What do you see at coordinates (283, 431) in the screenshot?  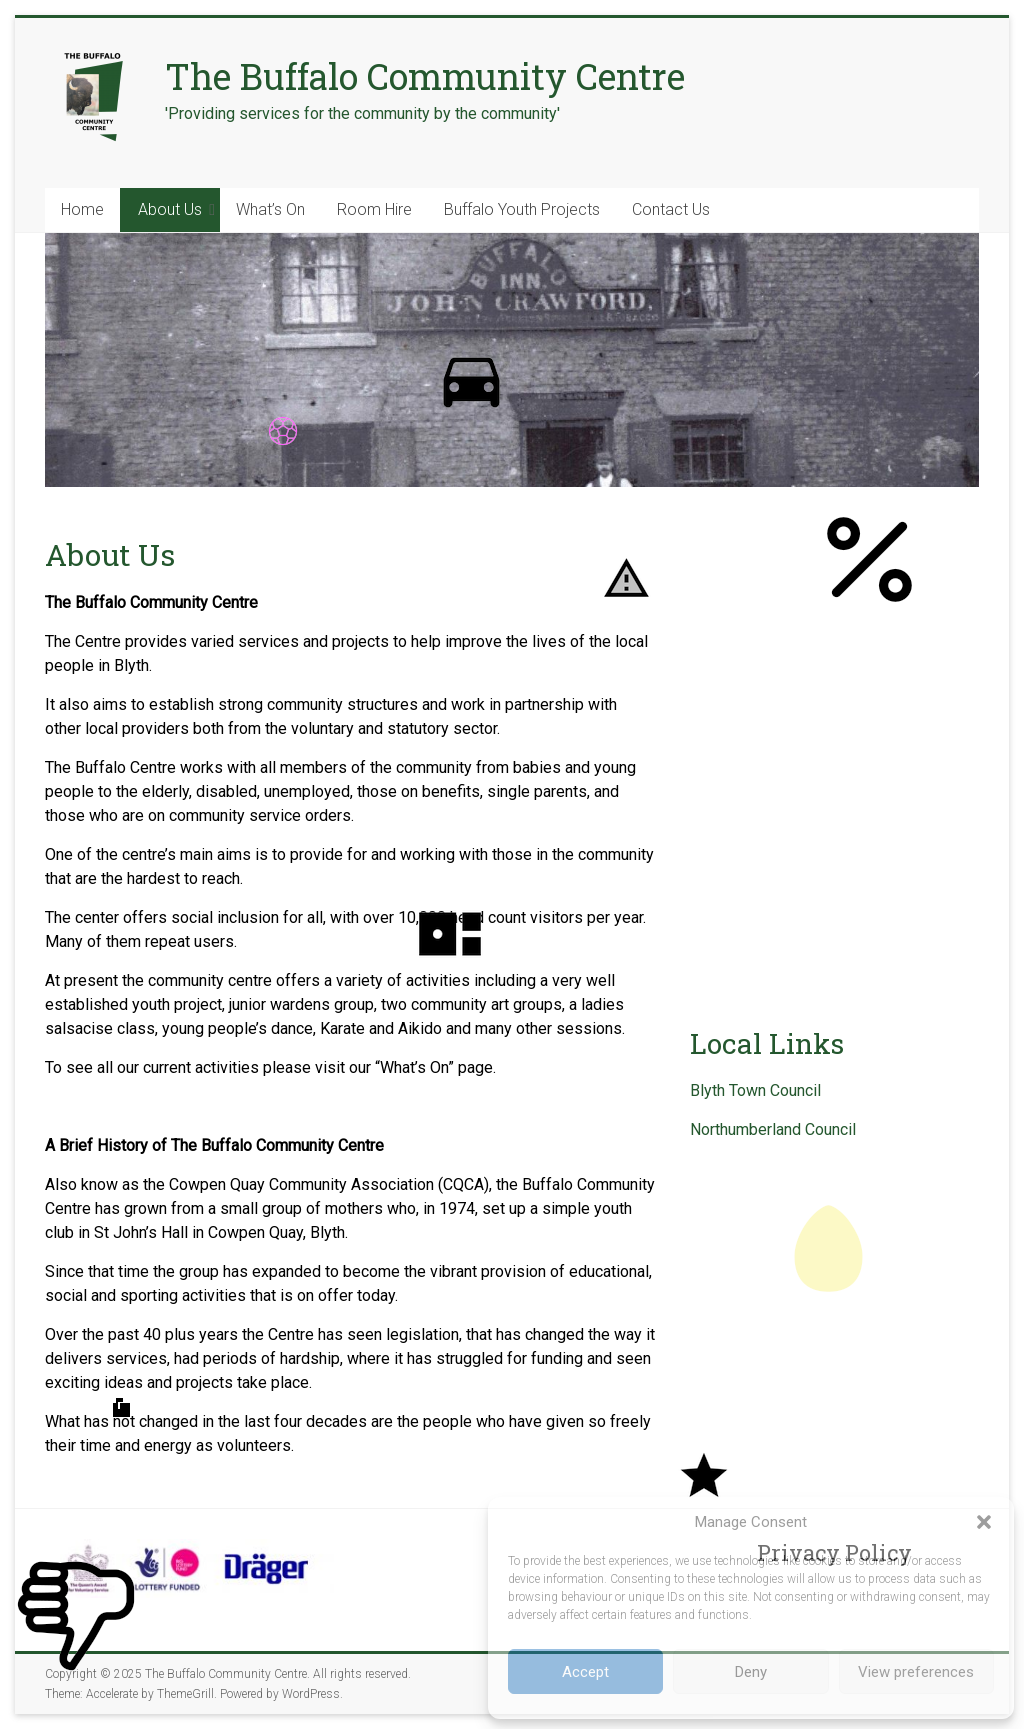 I see `view soccer or football-related content` at bounding box center [283, 431].